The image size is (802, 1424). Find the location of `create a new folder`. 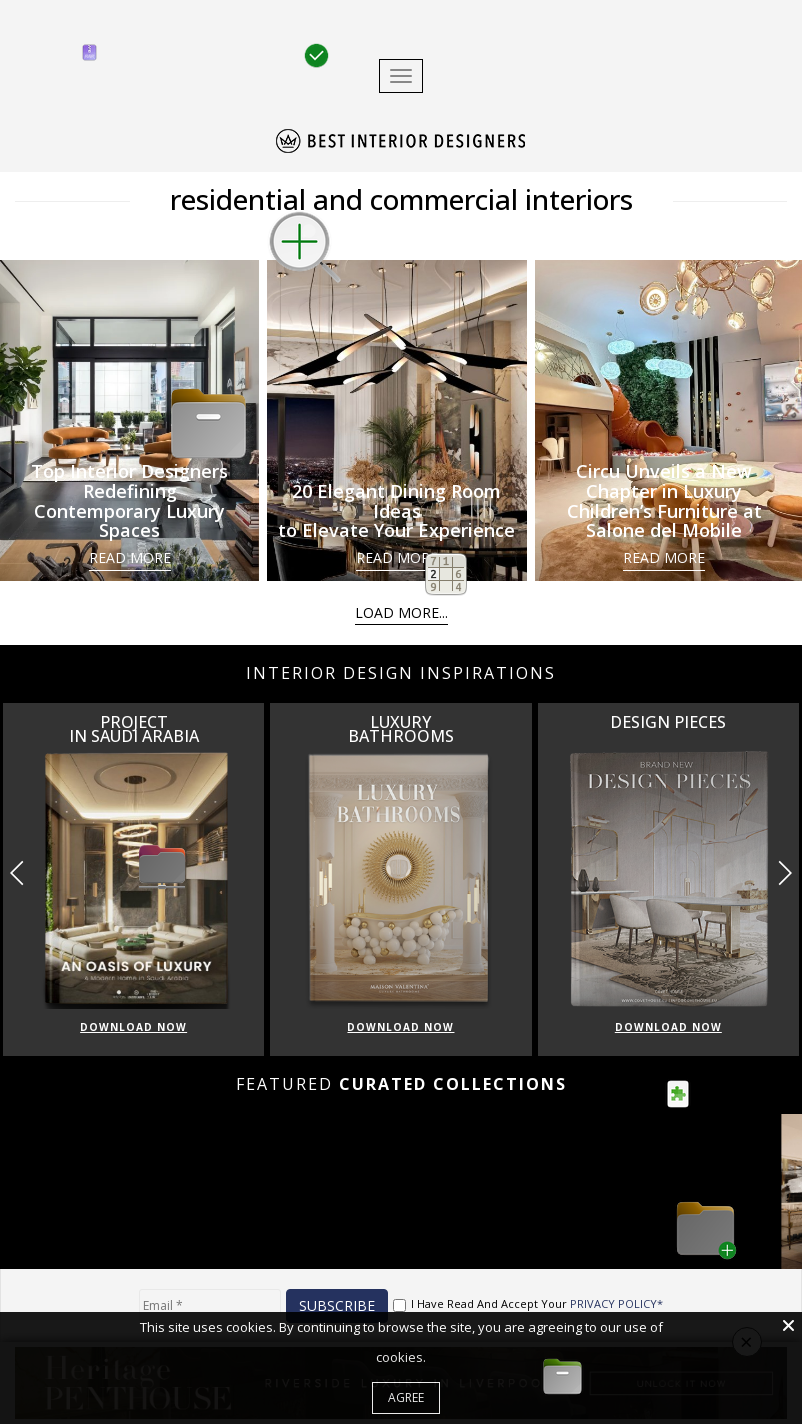

create a new folder is located at coordinates (705, 1228).